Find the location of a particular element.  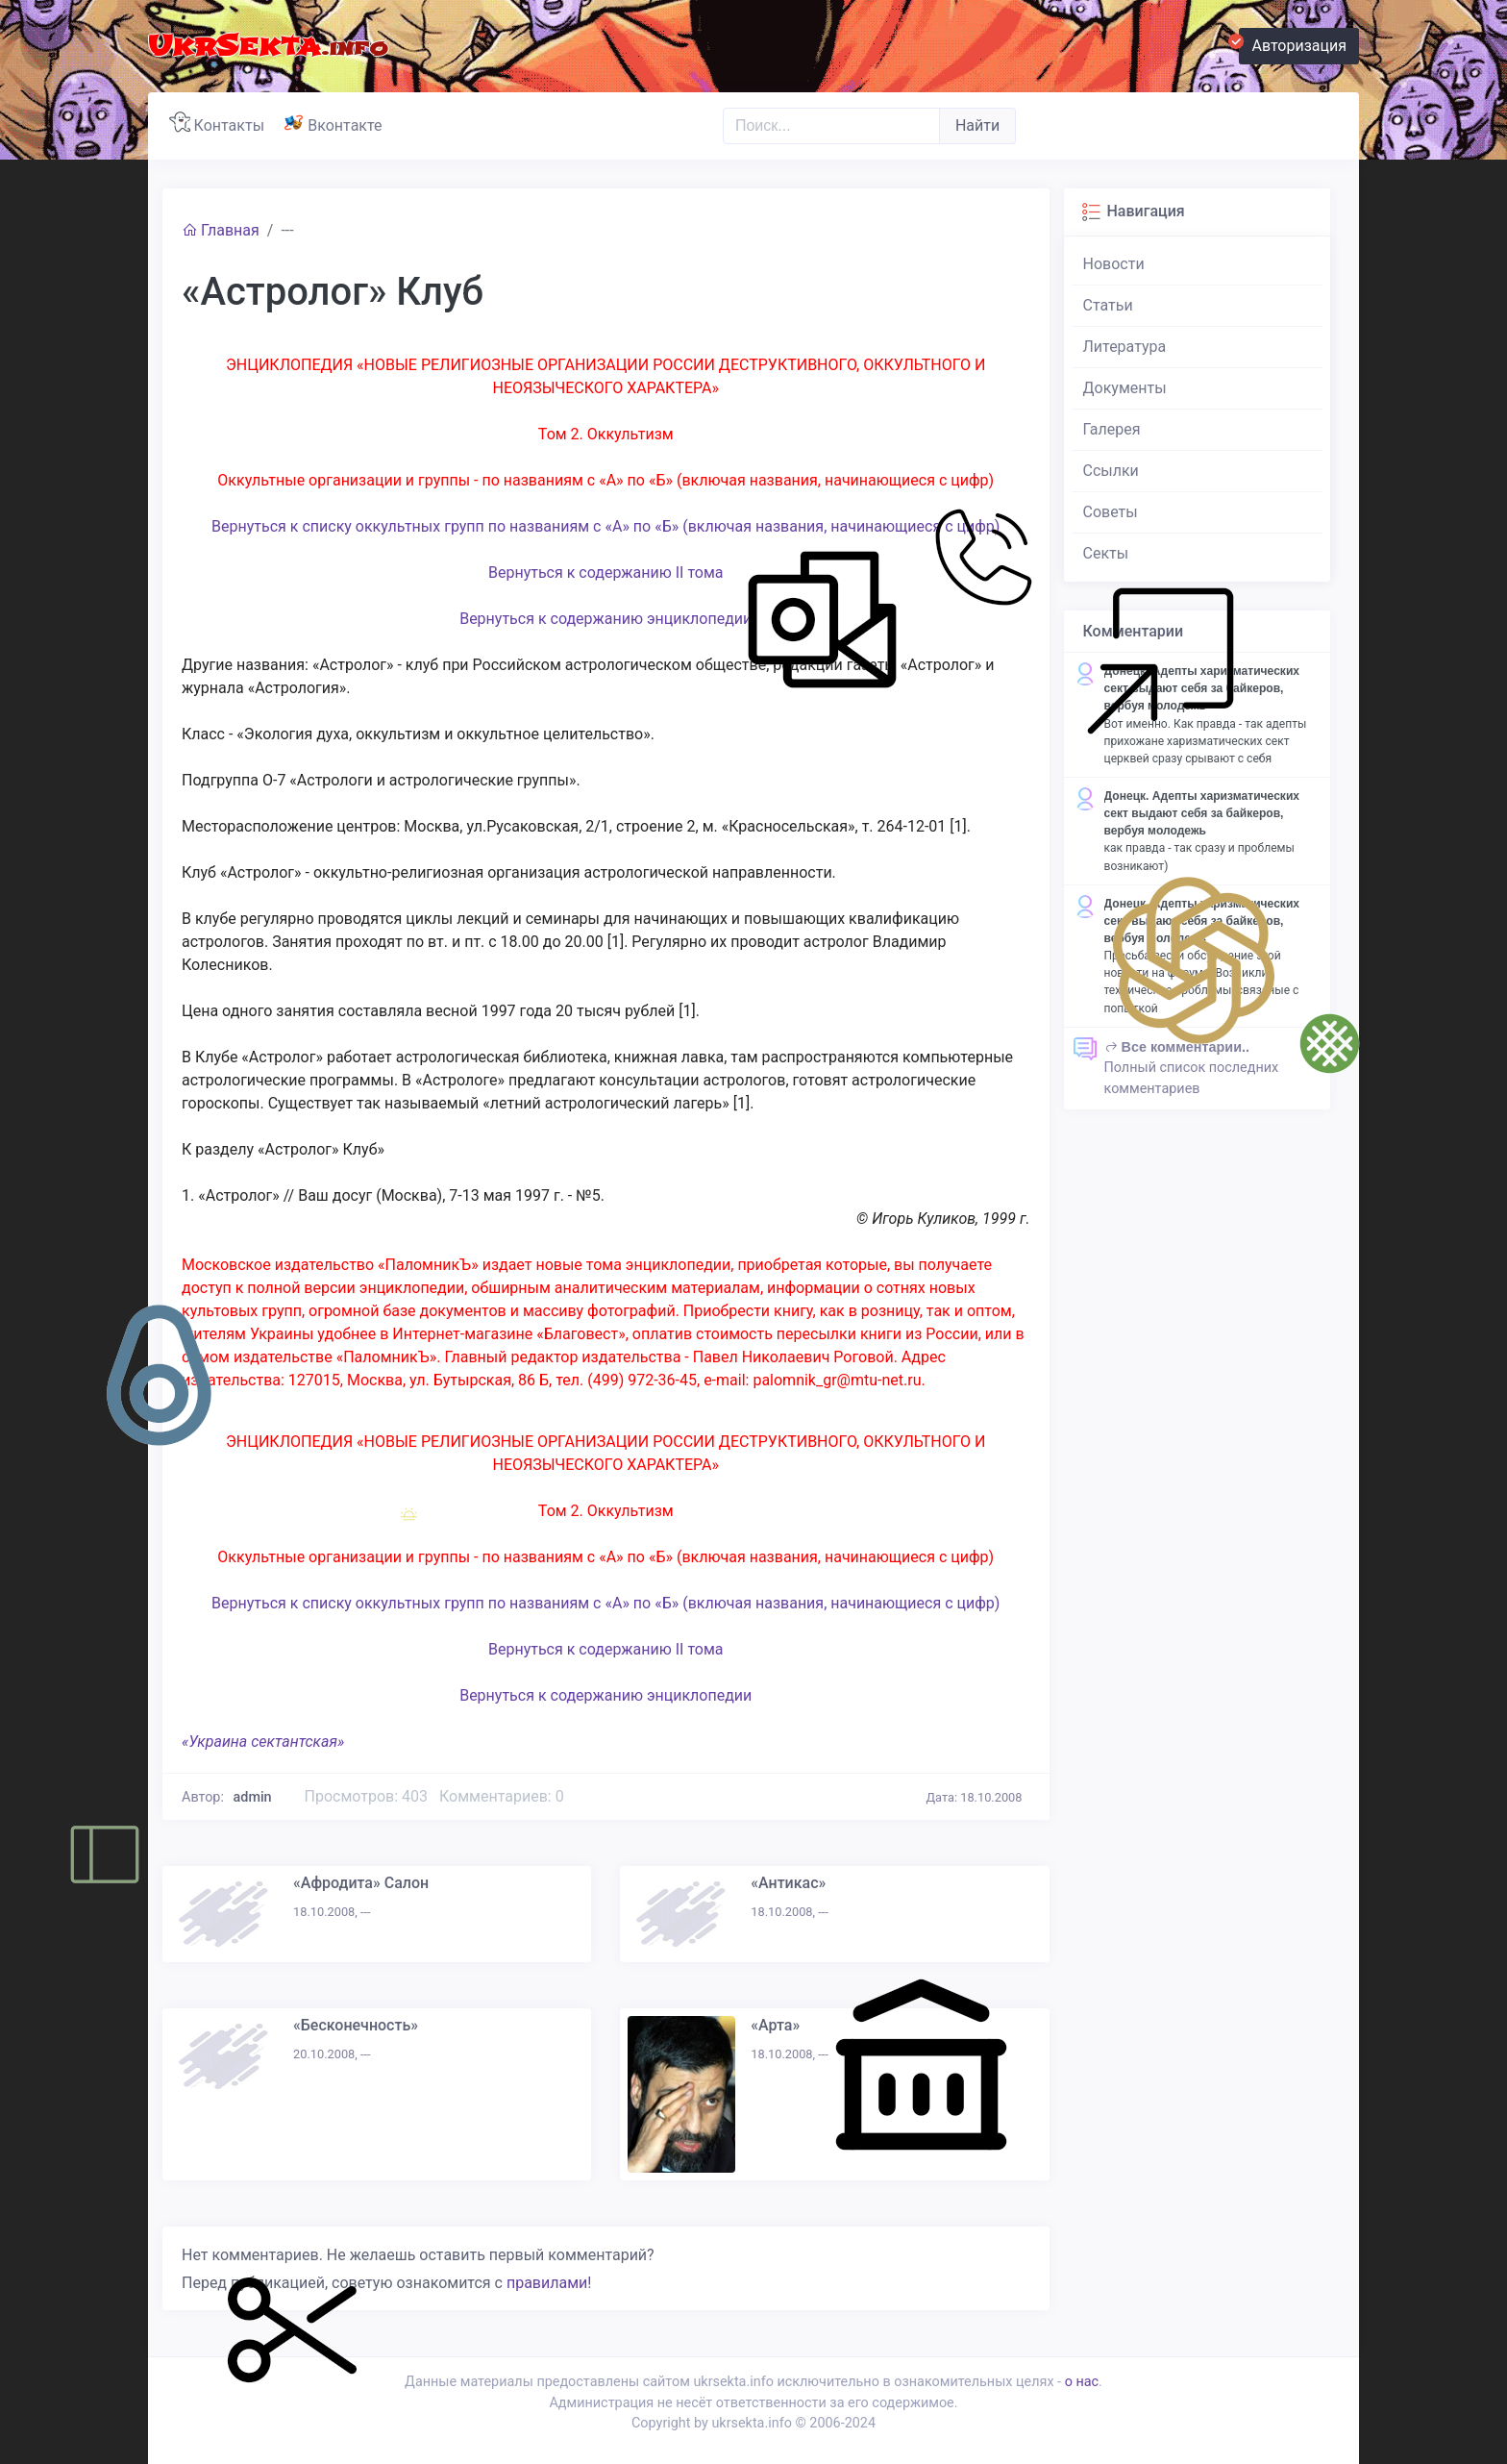

toggle sidebar panel visibility is located at coordinates (105, 1854).